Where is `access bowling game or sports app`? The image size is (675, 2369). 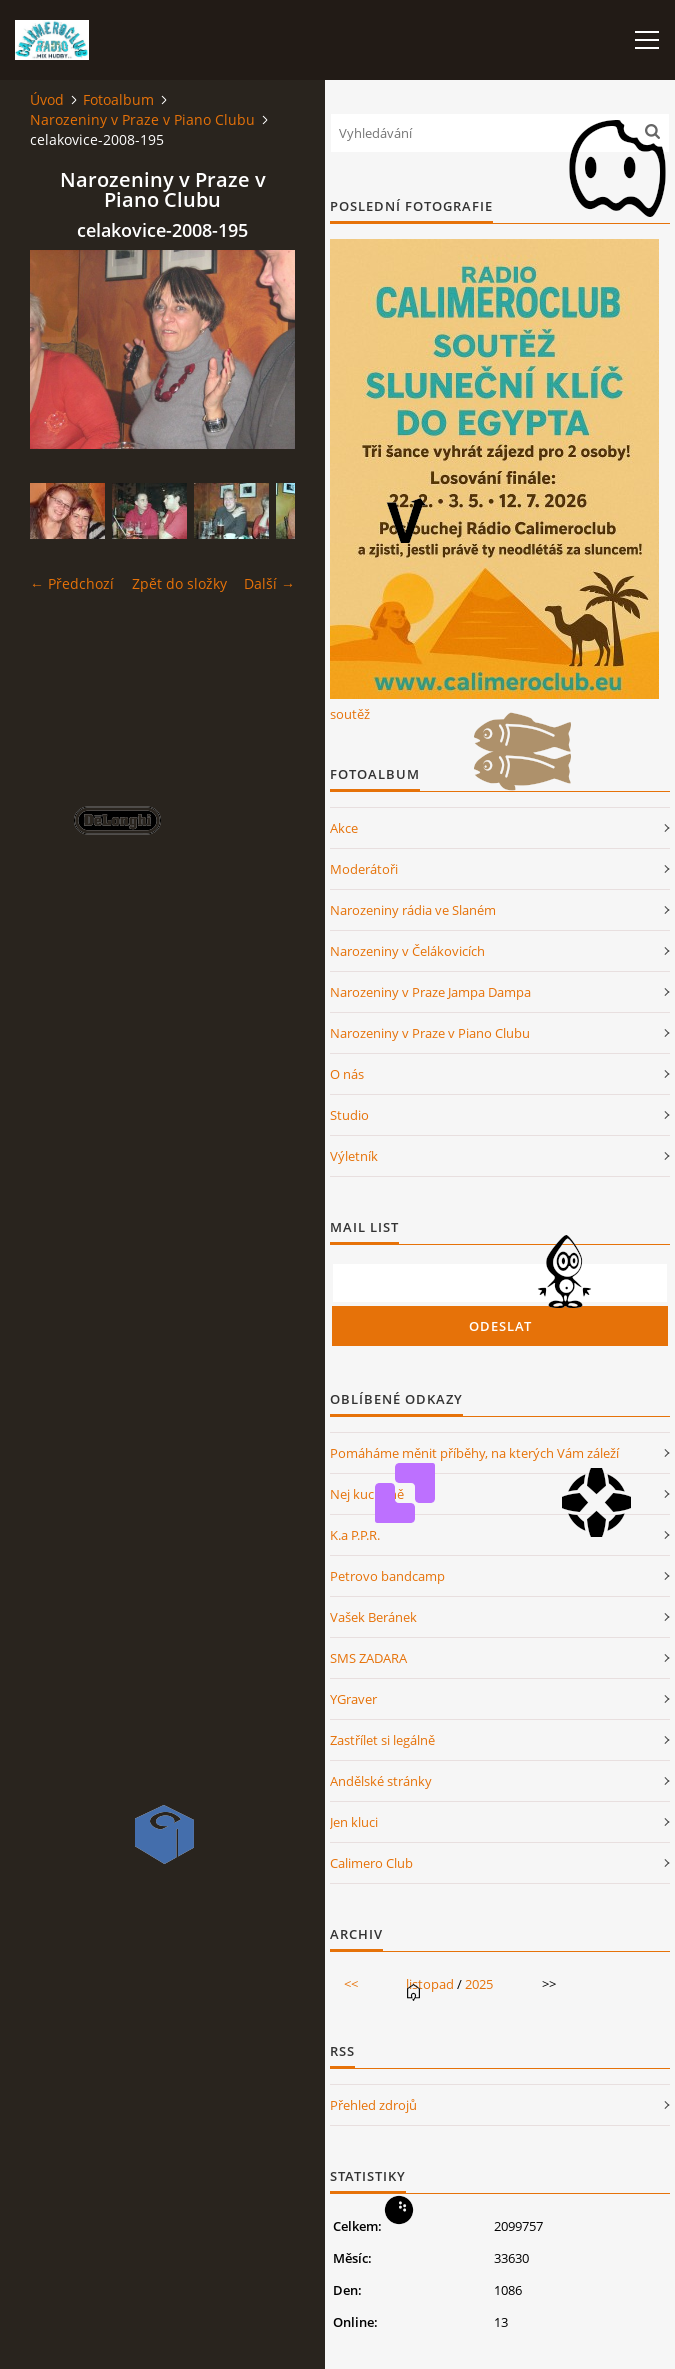
access bowling game or sports app is located at coordinates (399, 2210).